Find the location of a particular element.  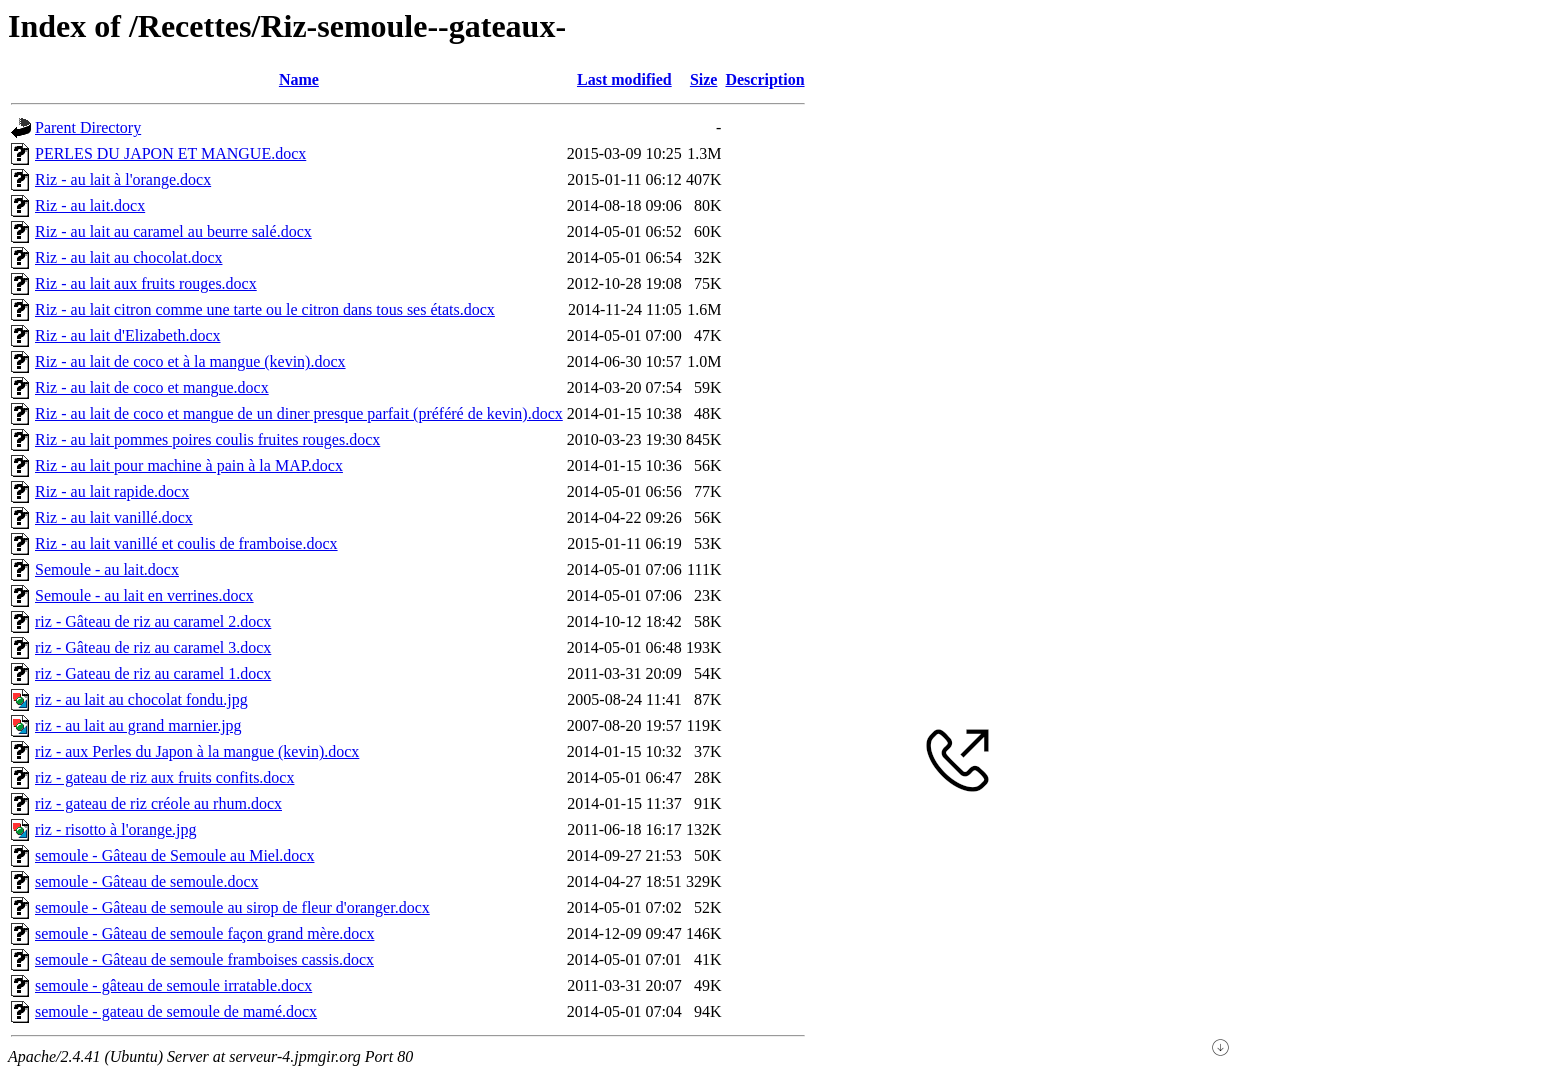

indicates an outgoing call was made is located at coordinates (957, 760).